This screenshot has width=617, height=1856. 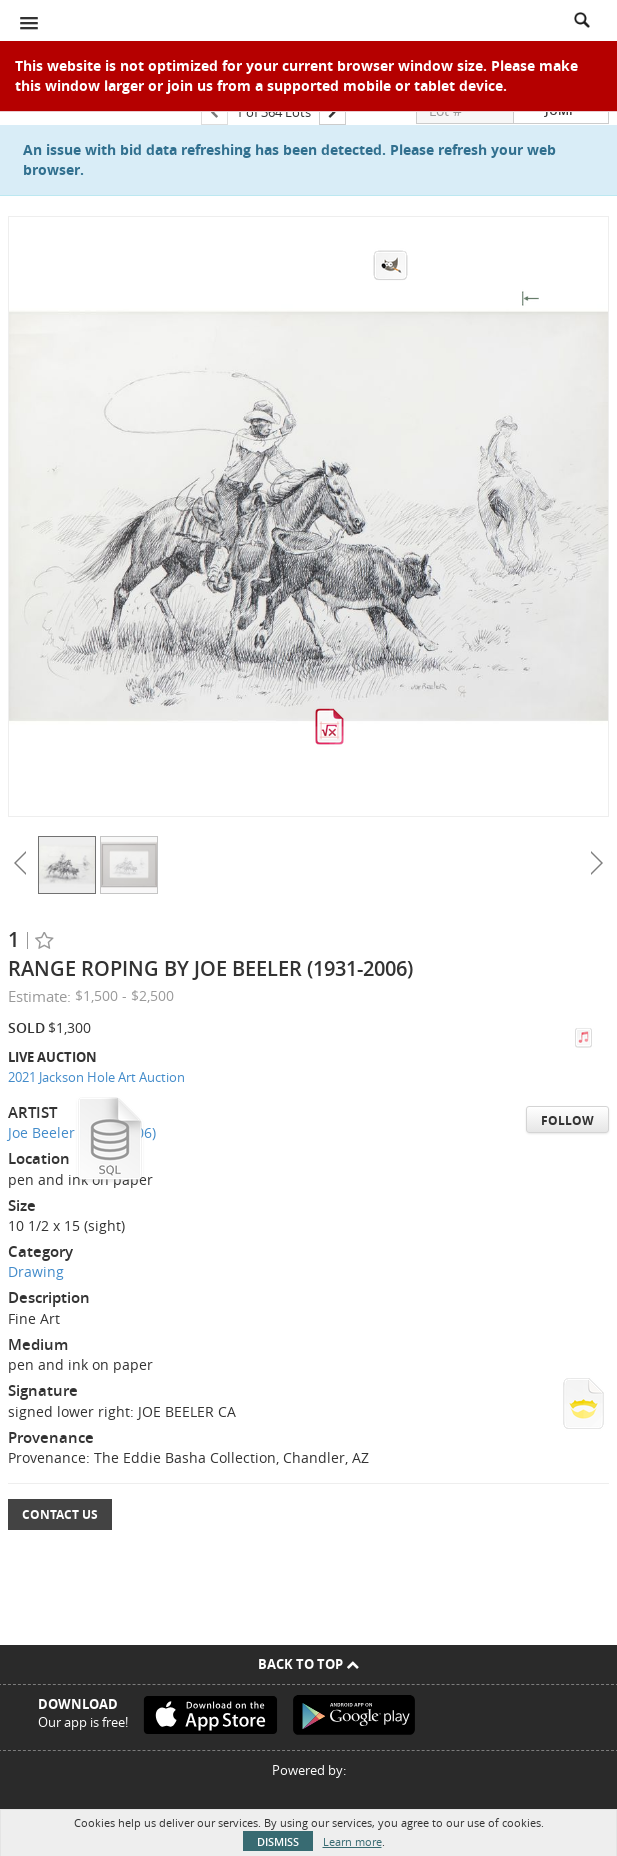 I want to click on a nim programming language source file, so click(x=583, y=1403).